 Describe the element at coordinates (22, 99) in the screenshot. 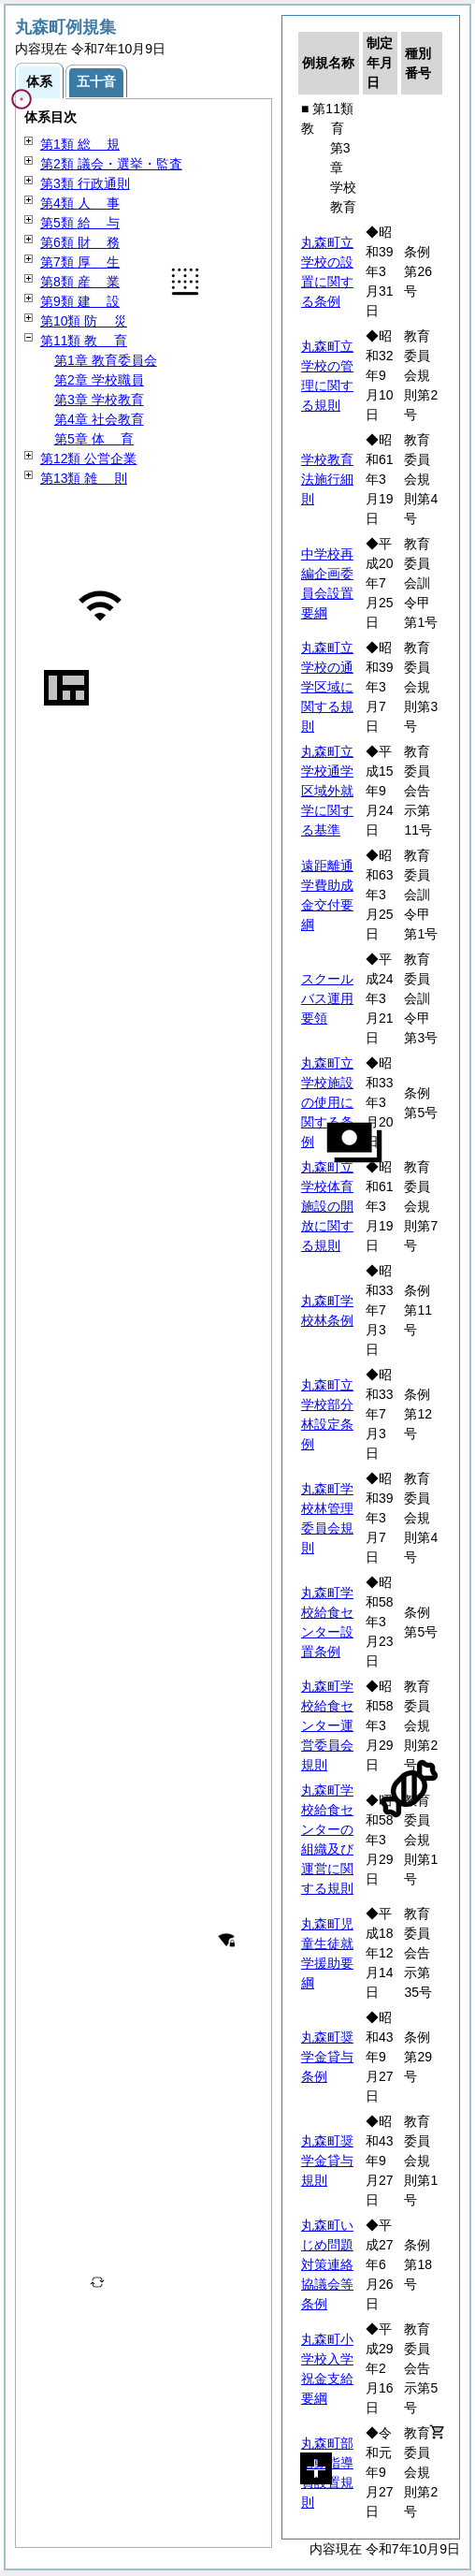

I see `enable focus or concentration mode` at that location.